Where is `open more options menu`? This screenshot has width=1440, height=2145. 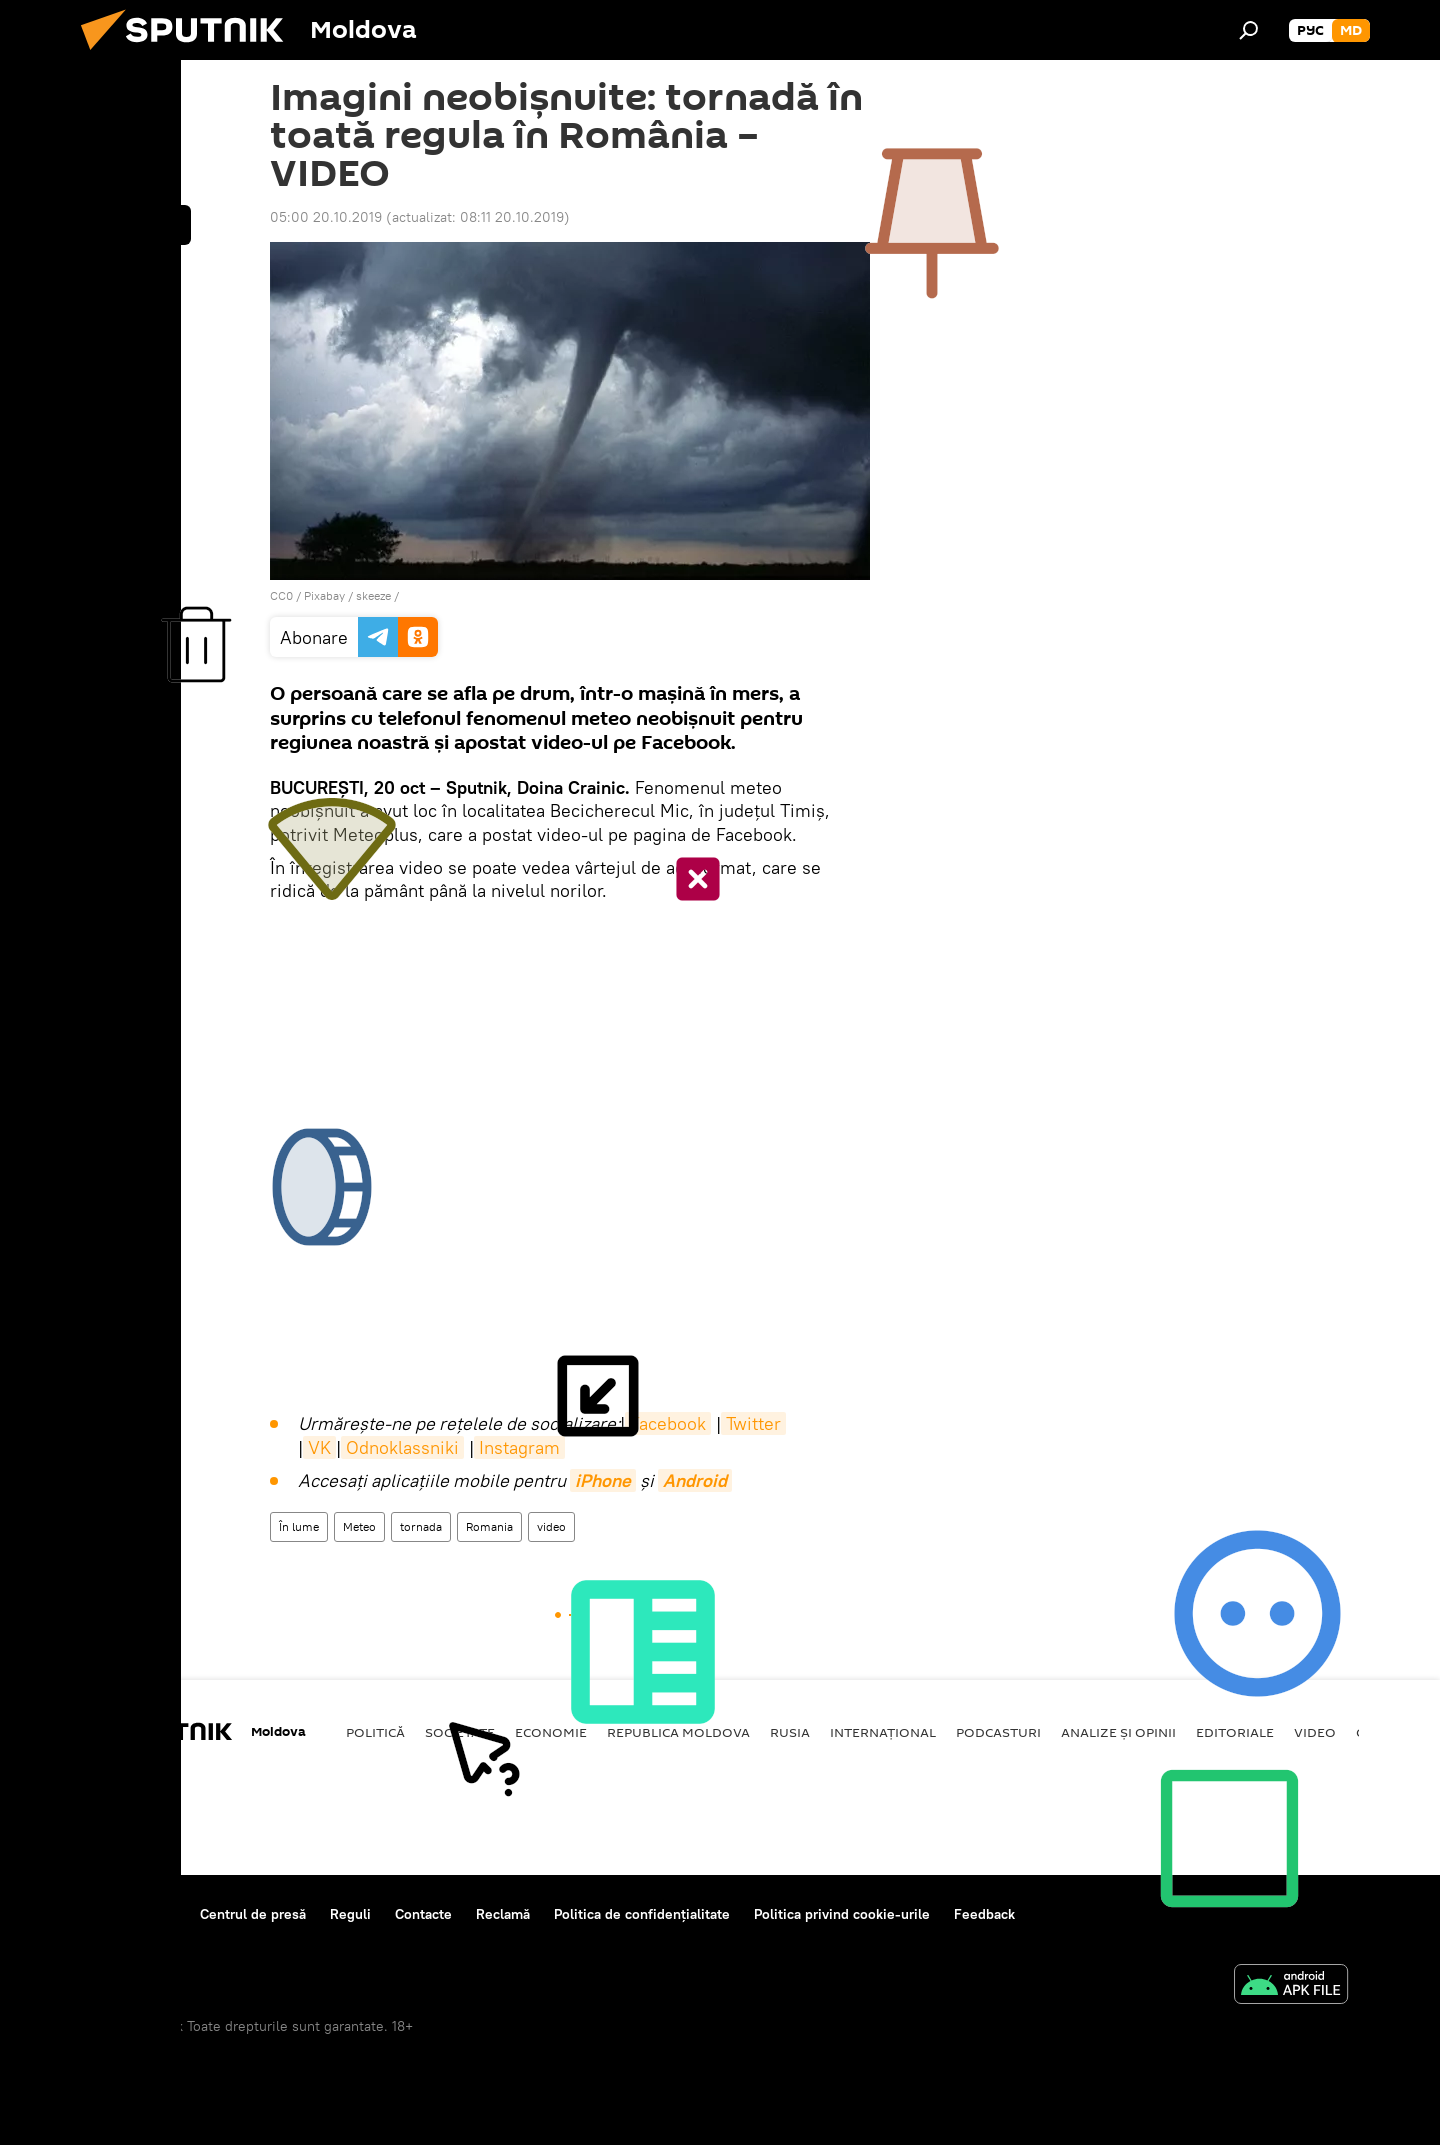 open more options menu is located at coordinates (1257, 1613).